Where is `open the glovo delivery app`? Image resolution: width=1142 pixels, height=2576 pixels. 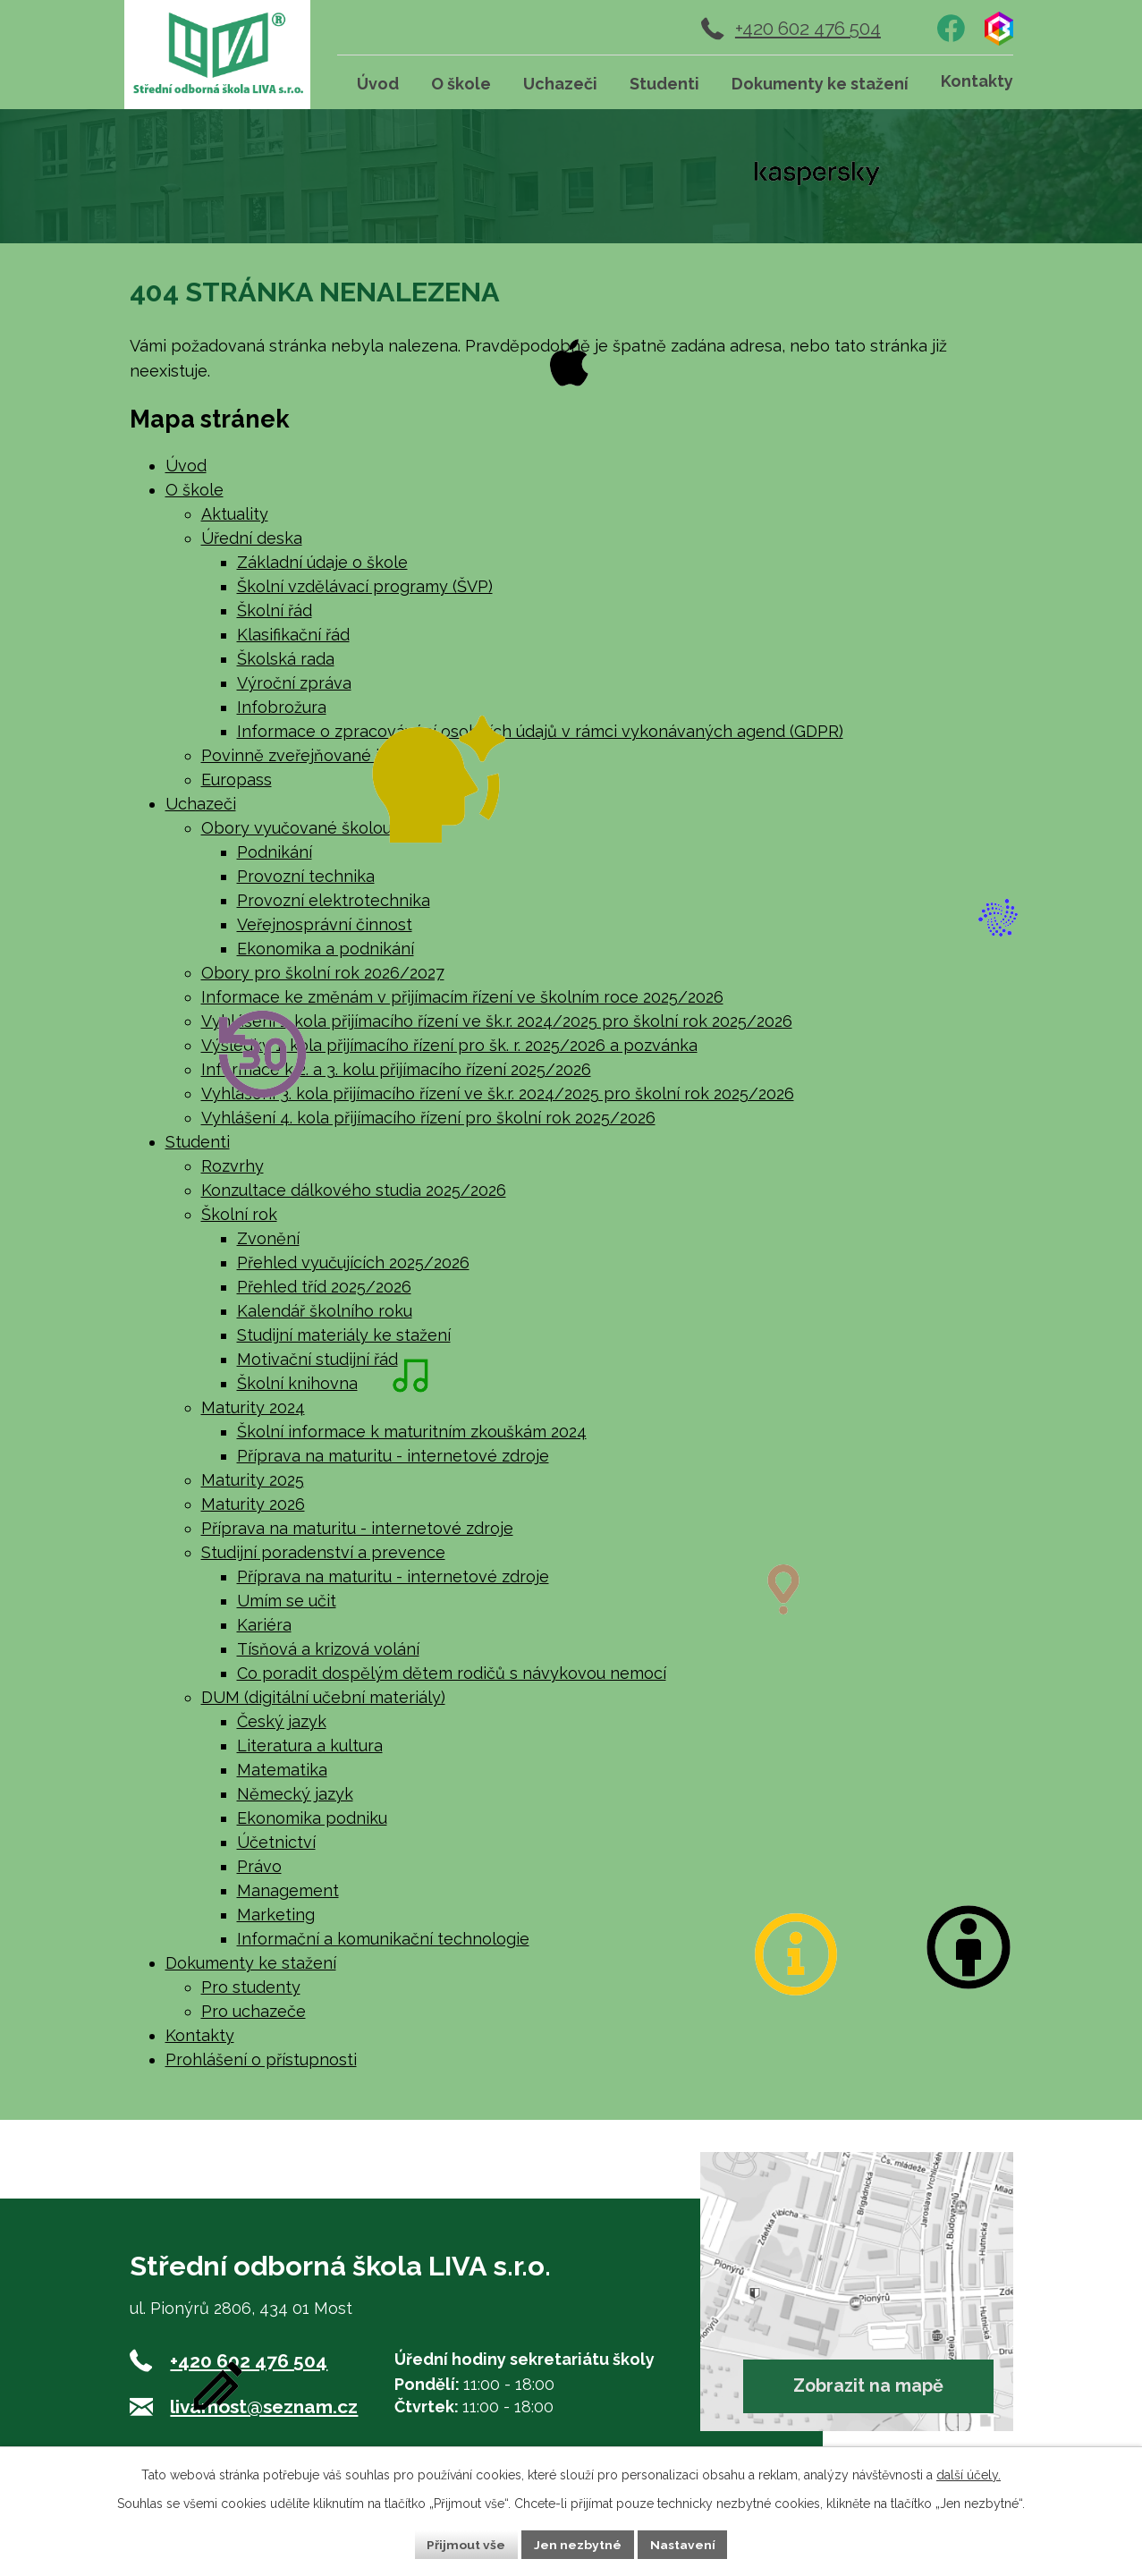
open the glovo delivery app is located at coordinates (783, 1589).